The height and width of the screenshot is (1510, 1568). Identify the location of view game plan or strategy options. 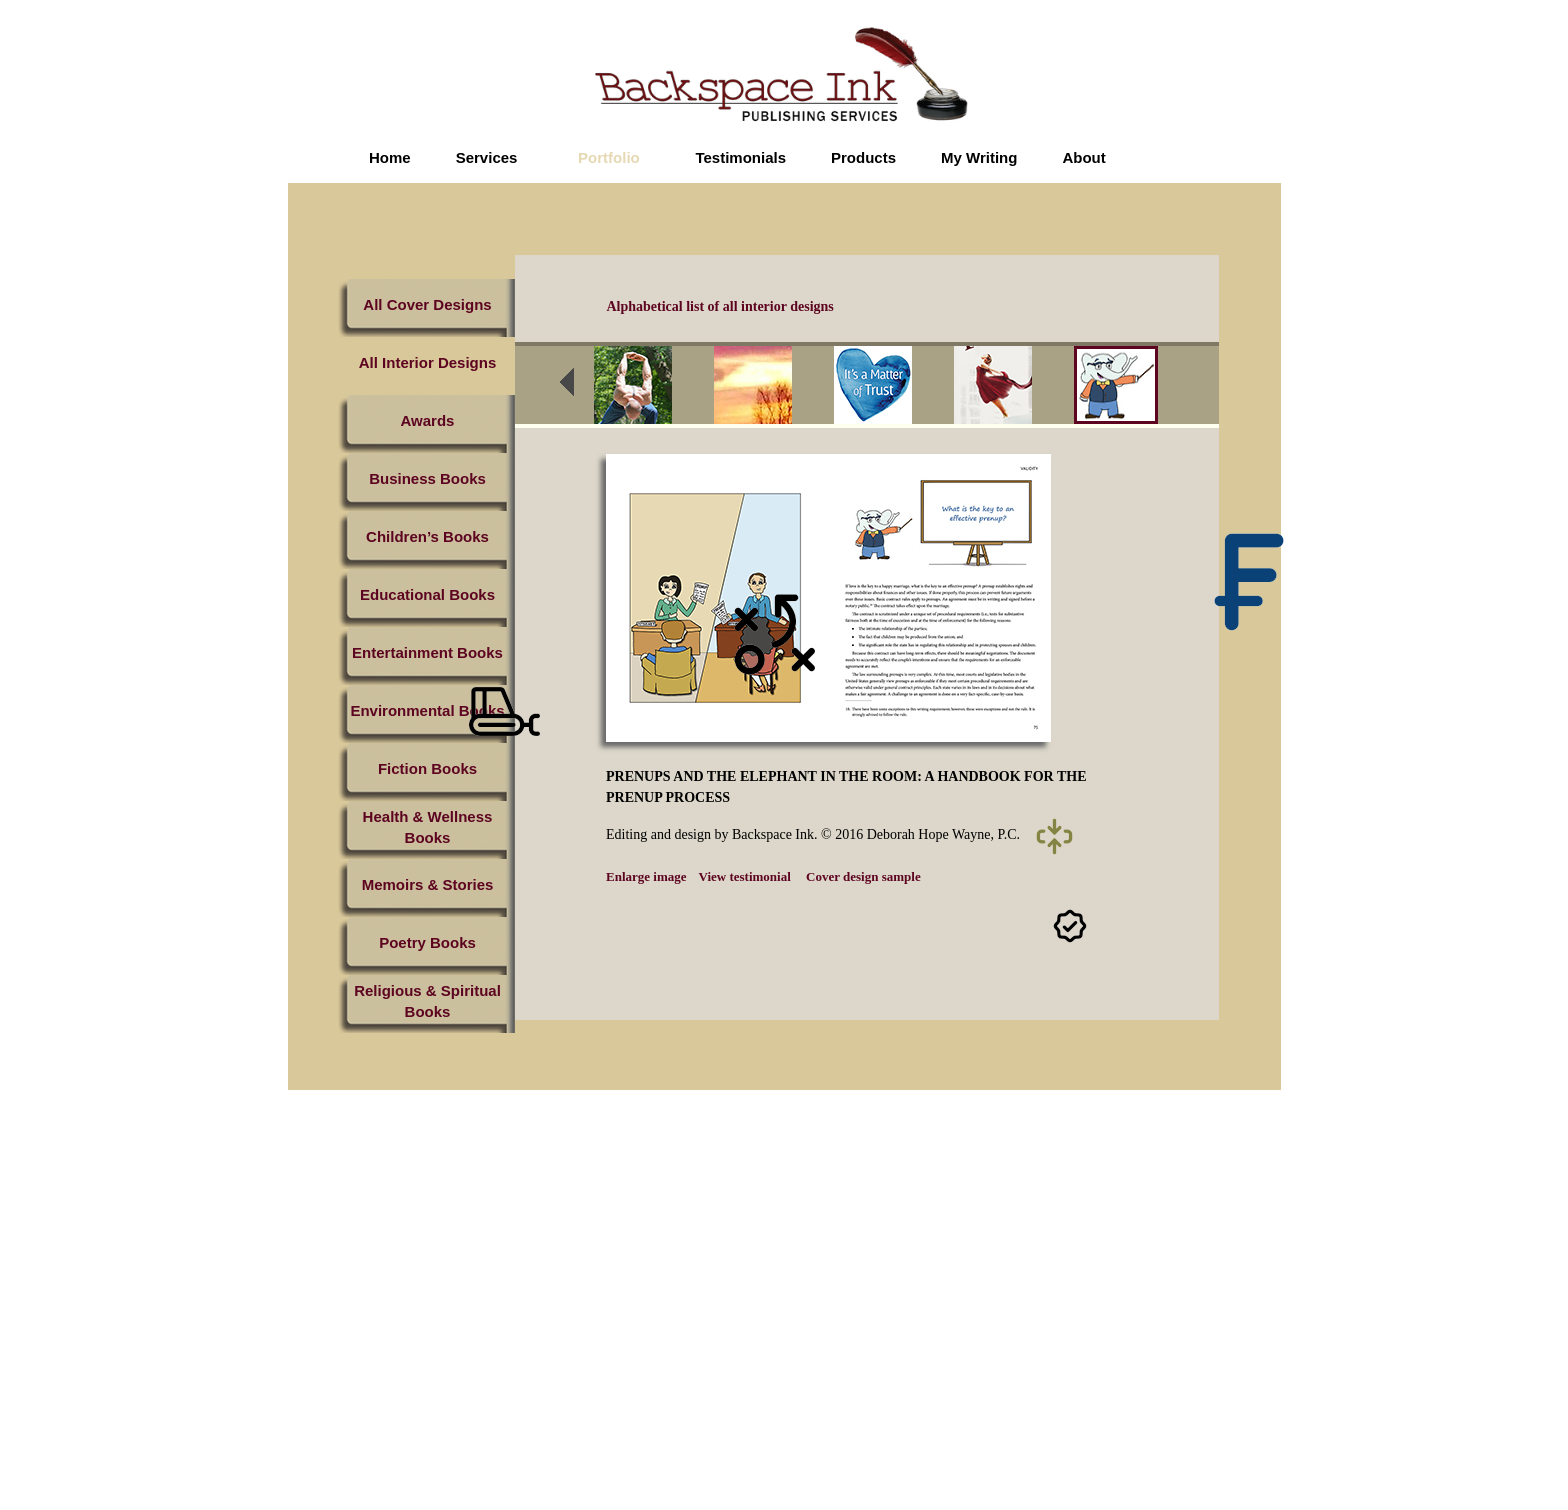
(771, 634).